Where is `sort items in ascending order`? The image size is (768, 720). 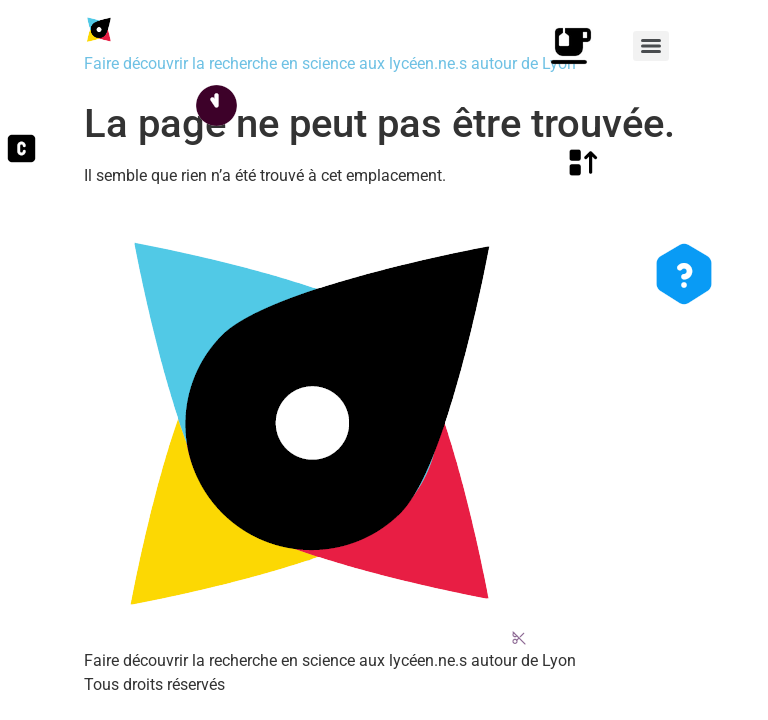 sort items in ascending order is located at coordinates (582, 162).